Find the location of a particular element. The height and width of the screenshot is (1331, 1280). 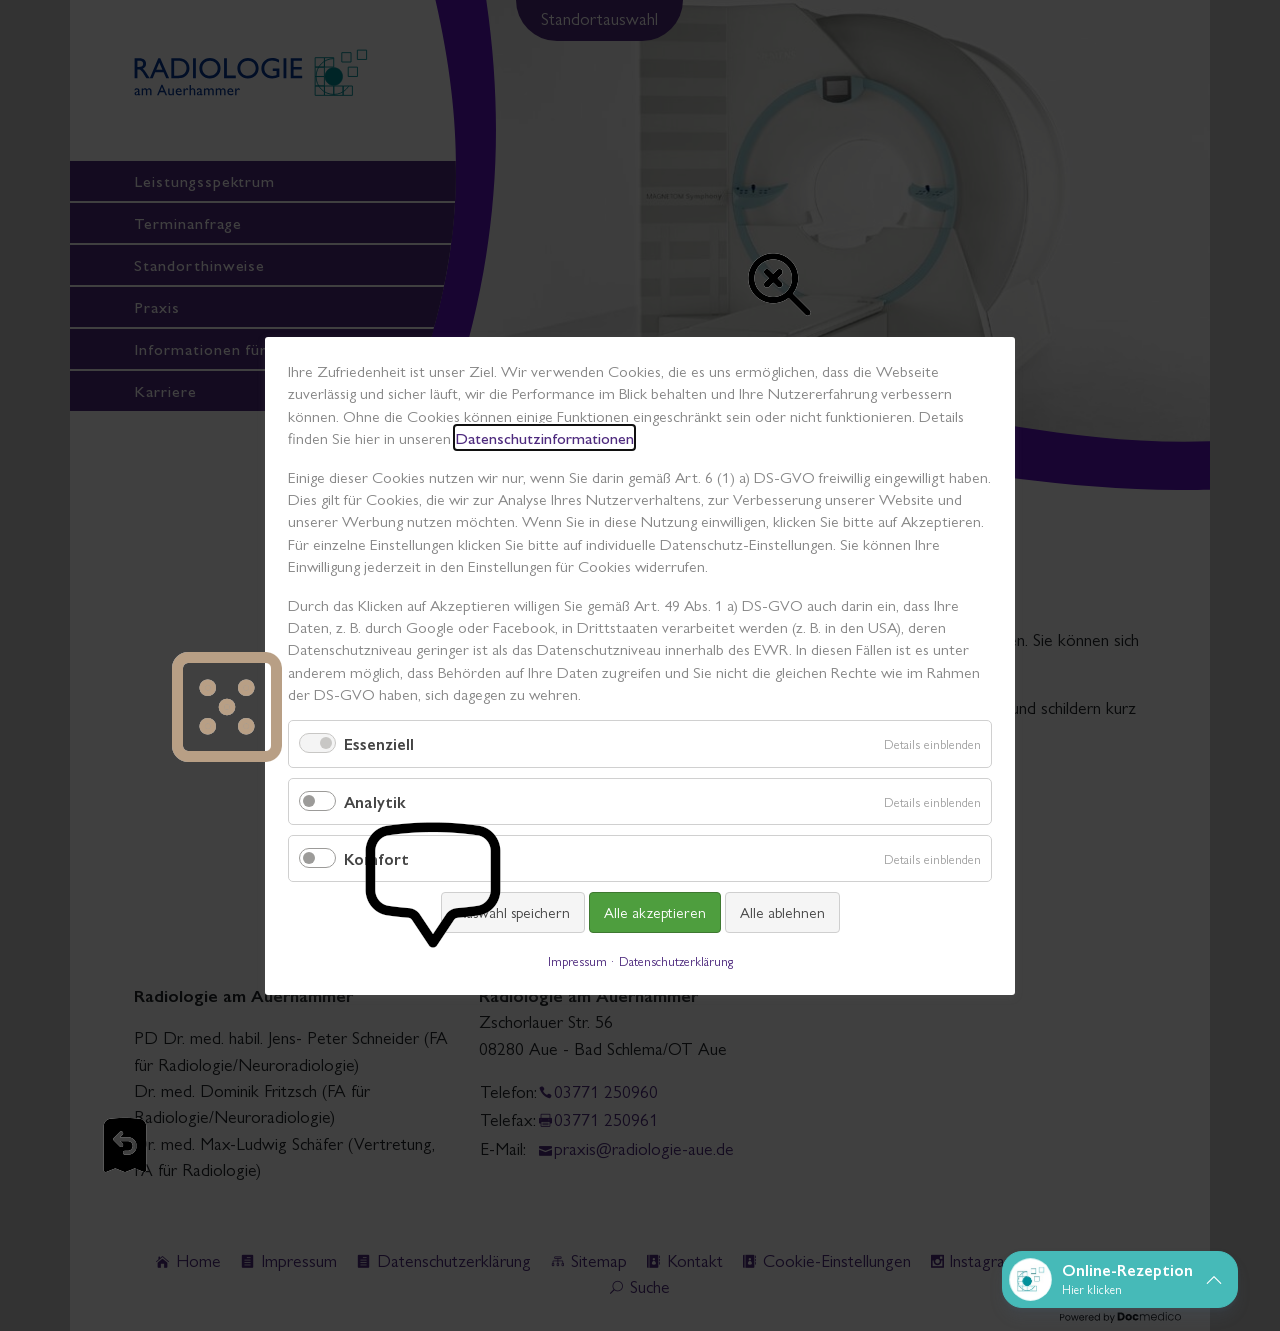

open chat or messaging is located at coordinates (433, 885).